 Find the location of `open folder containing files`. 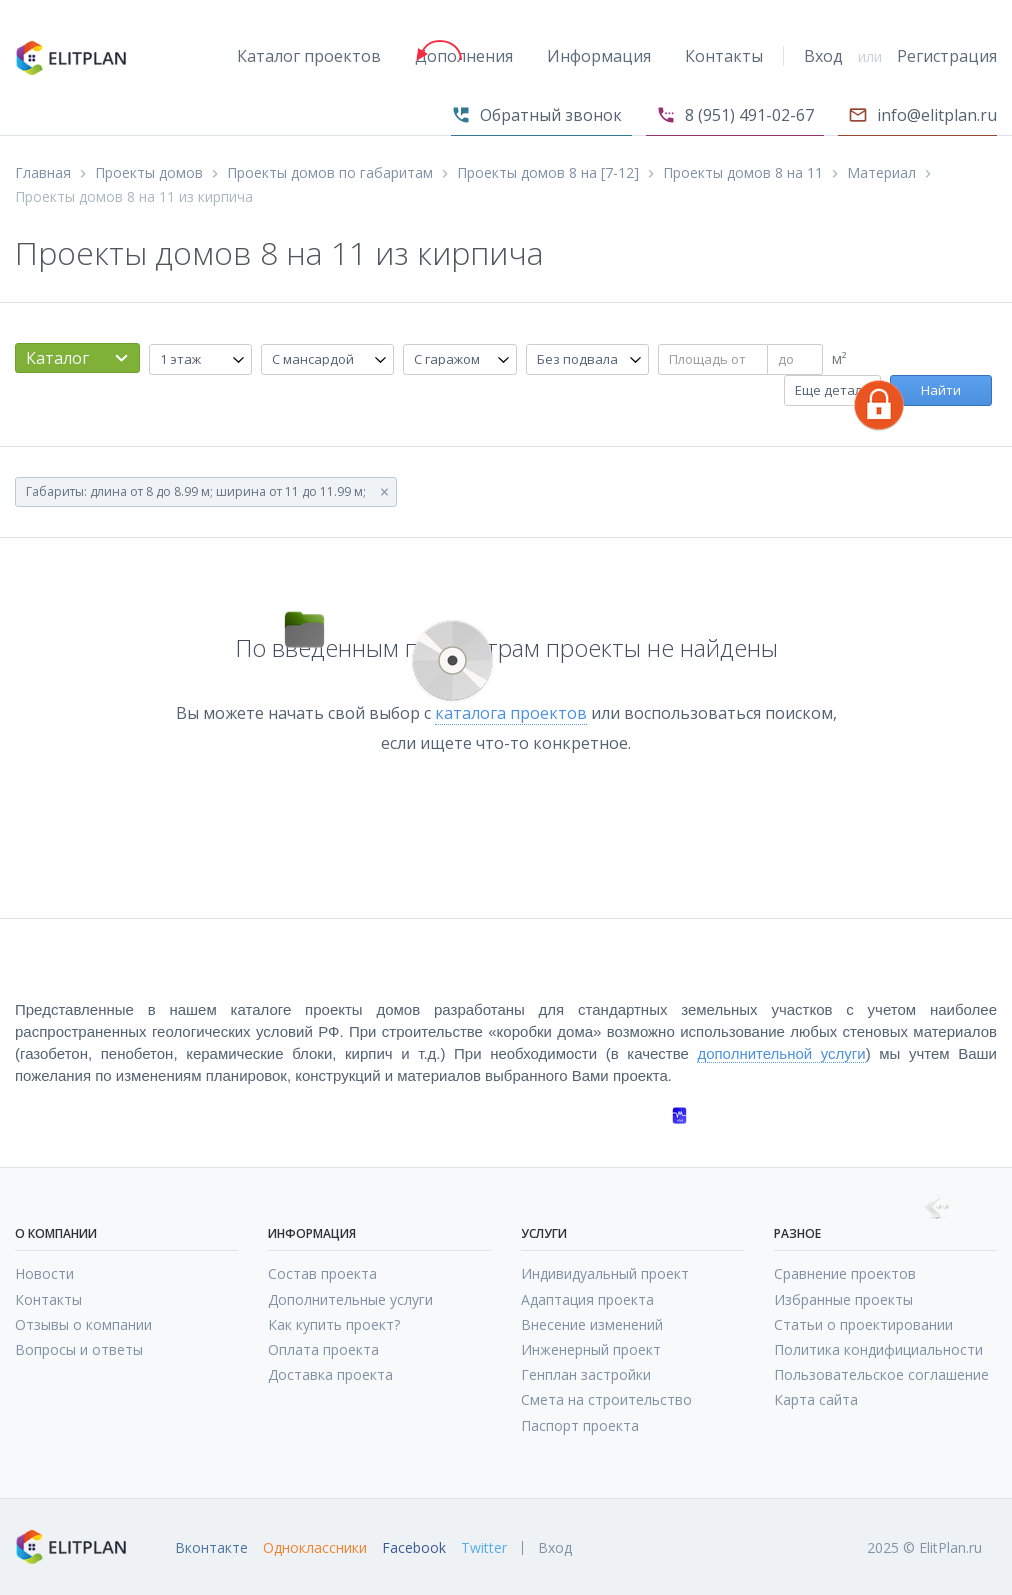

open folder containing files is located at coordinates (304, 629).